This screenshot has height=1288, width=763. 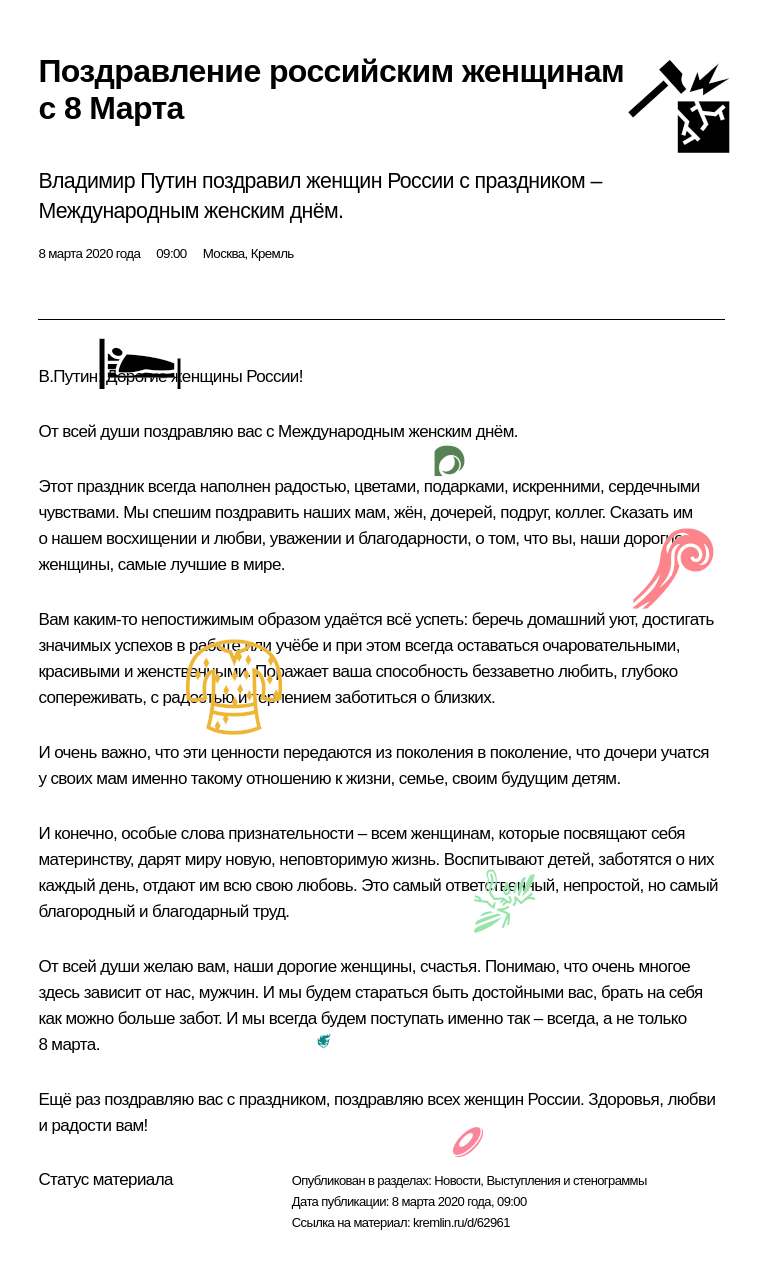 What do you see at coordinates (678, 101) in the screenshot?
I see `break or destroy an item` at bounding box center [678, 101].